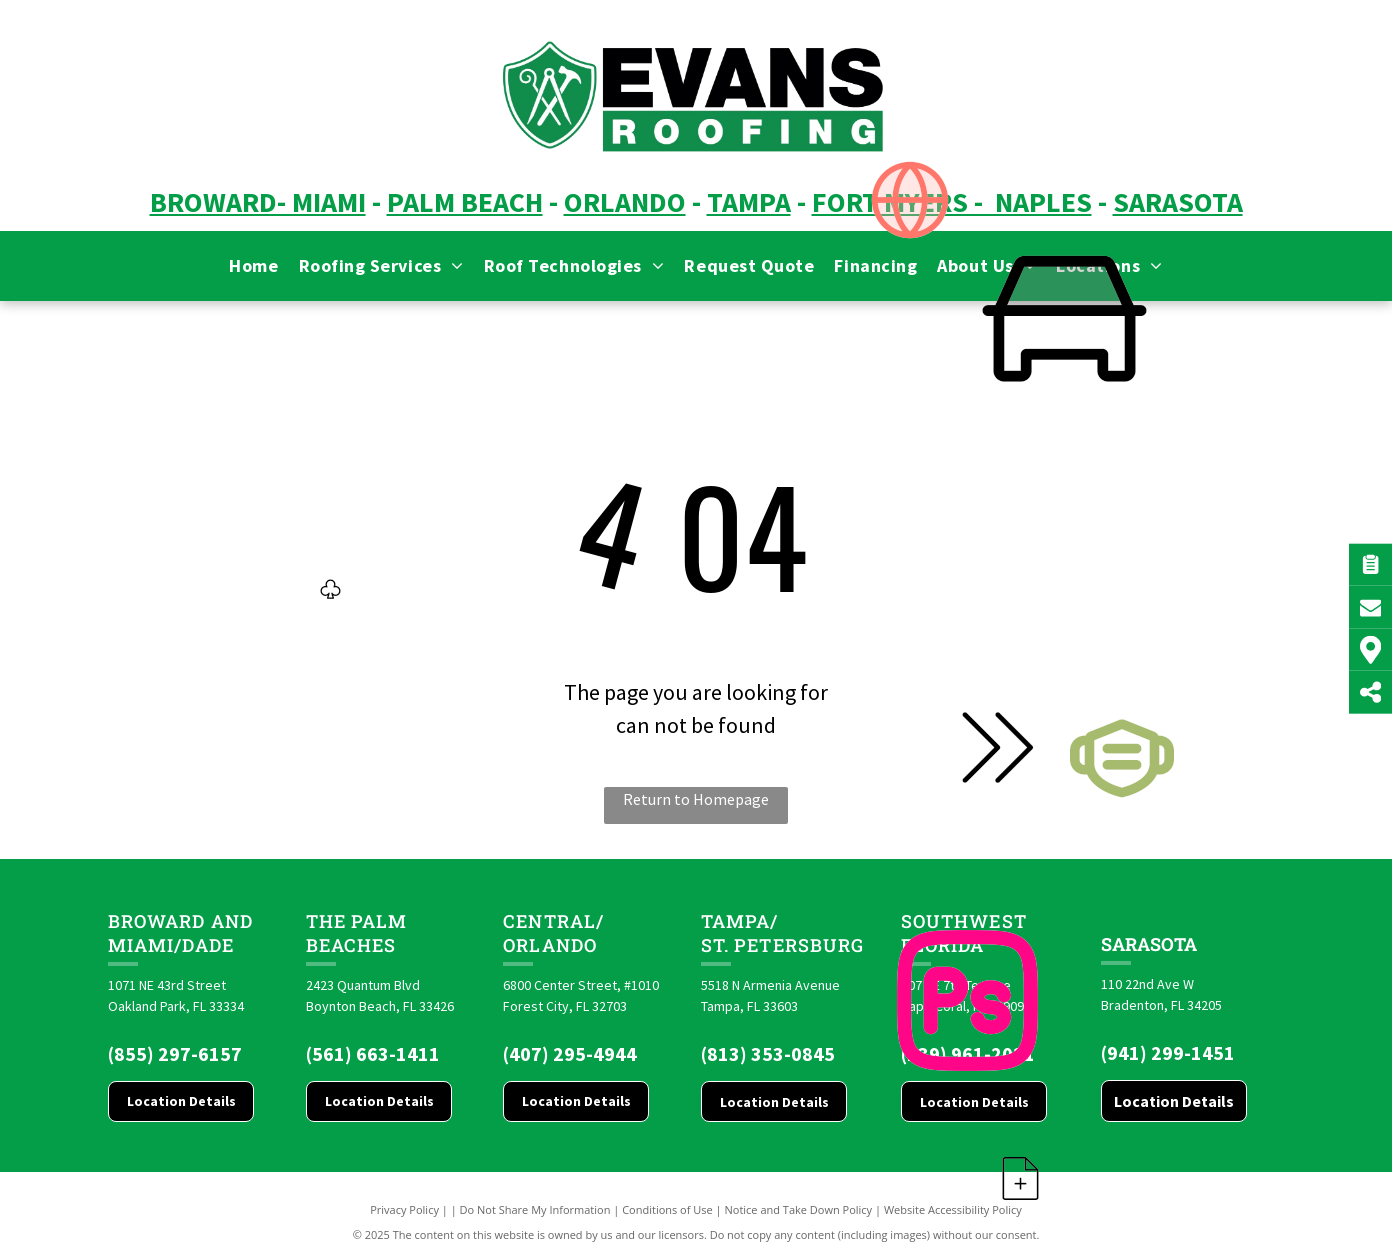  I want to click on switch to global or worldwide view, so click(910, 200).